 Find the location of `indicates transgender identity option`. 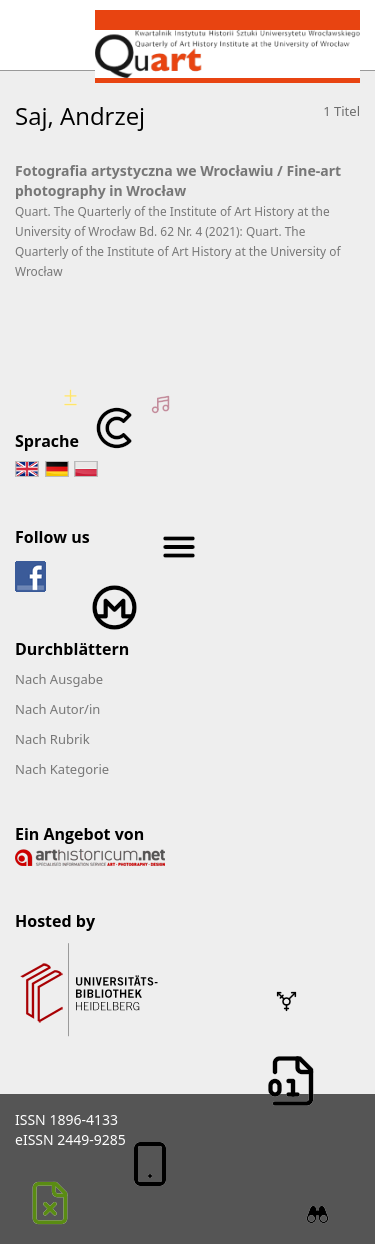

indicates transgender identity option is located at coordinates (286, 1001).